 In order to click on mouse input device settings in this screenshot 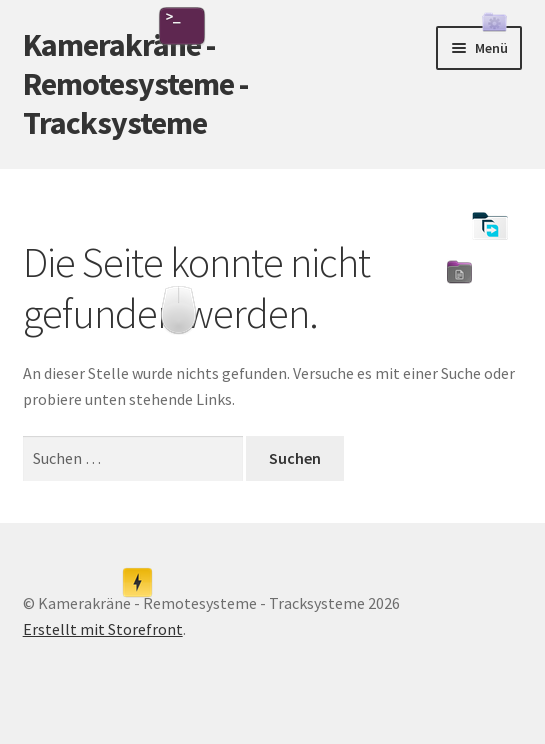, I will do `click(179, 310)`.